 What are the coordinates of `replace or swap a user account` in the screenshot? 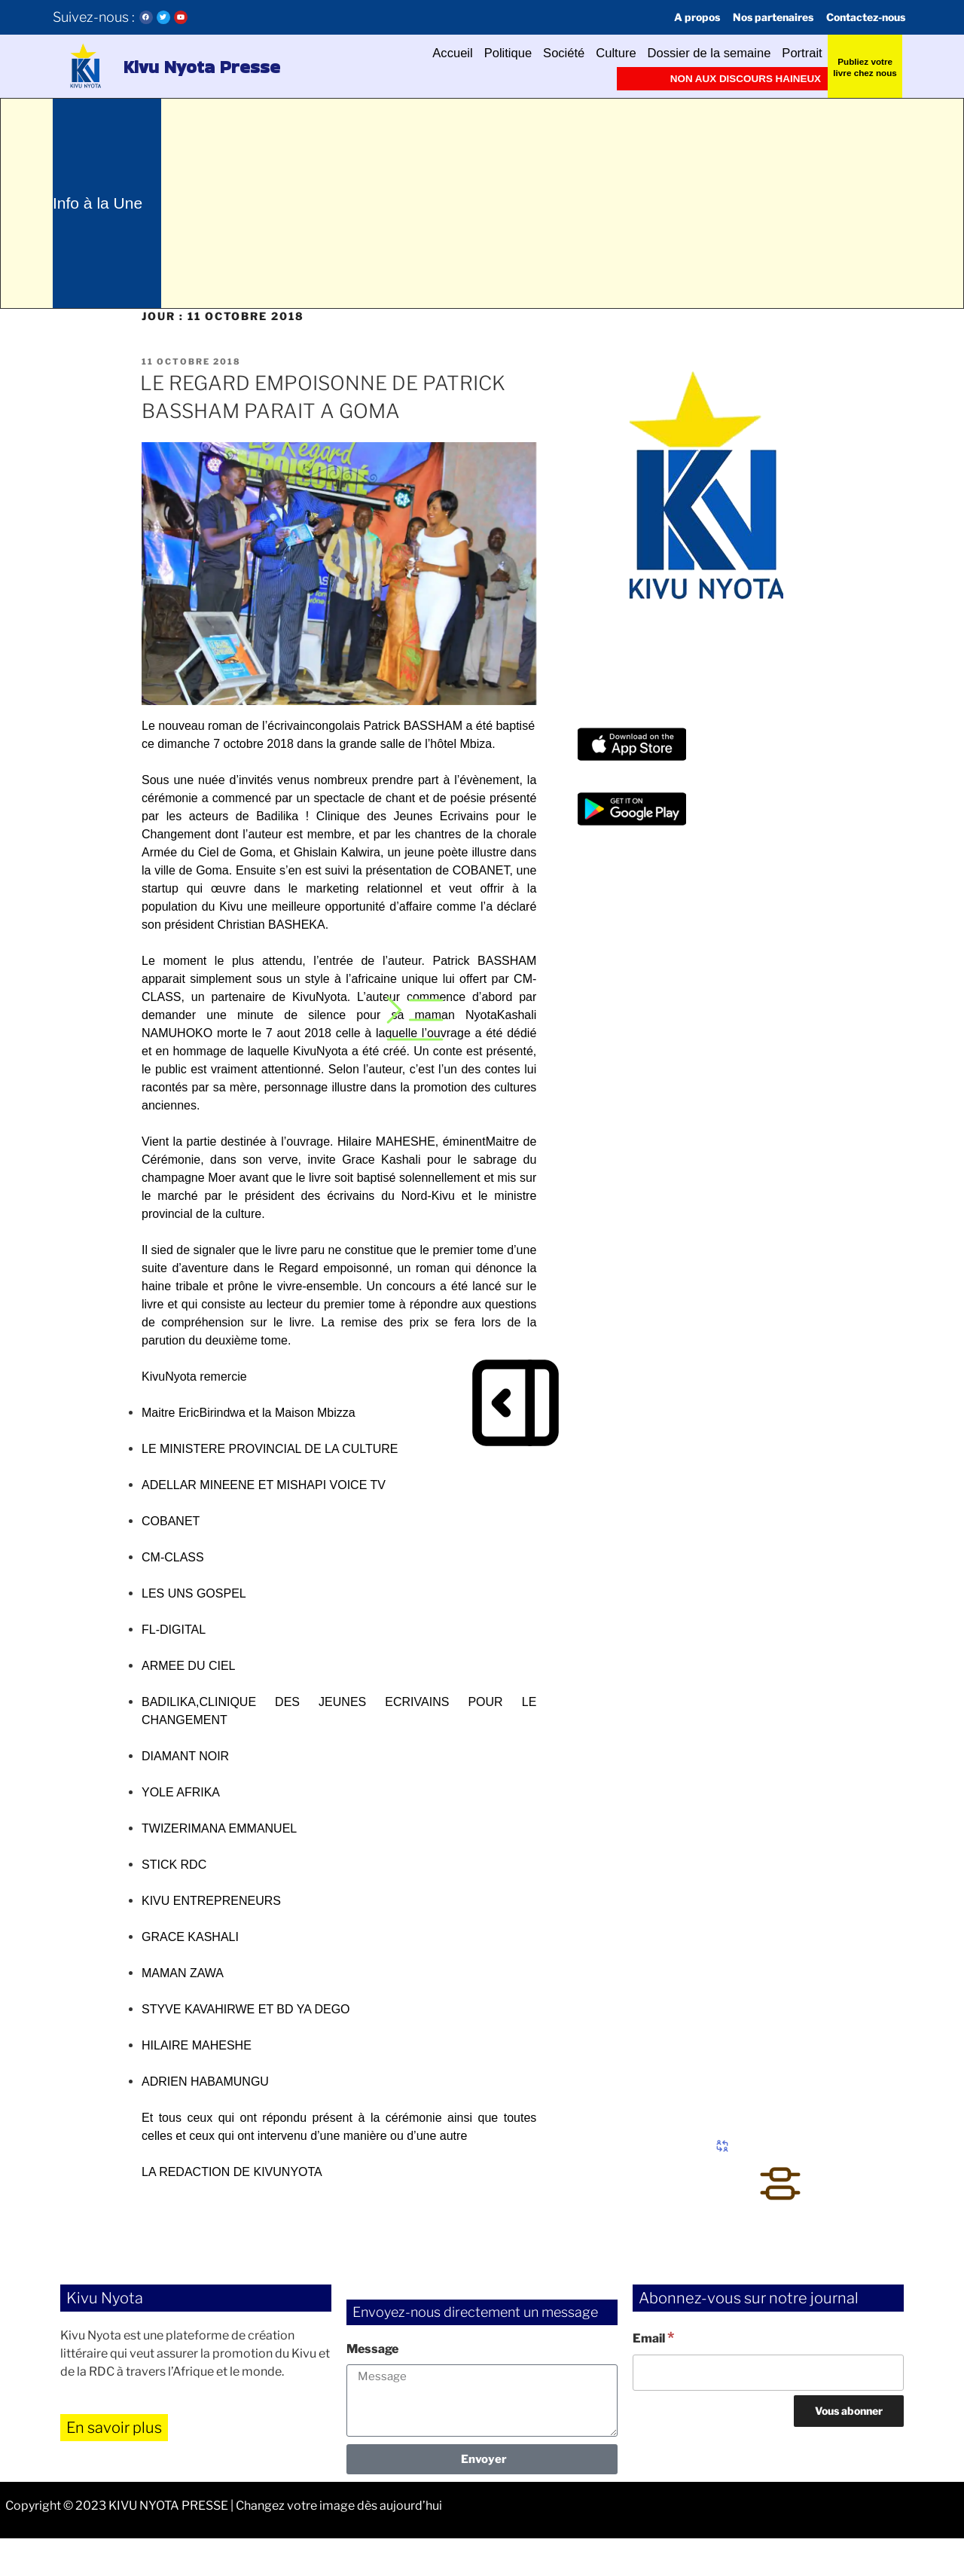 It's located at (722, 2146).